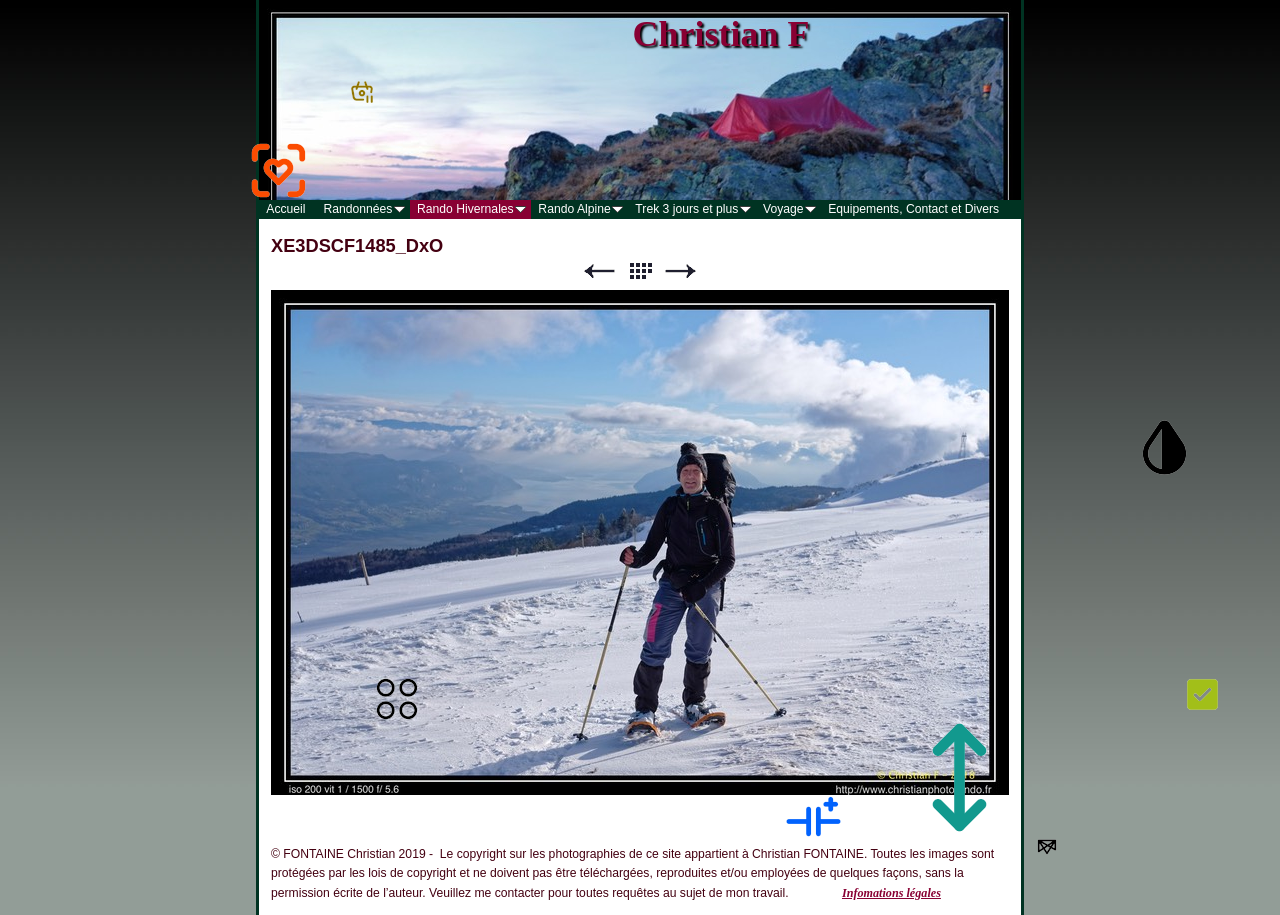  I want to click on access DC/OS dashboard or services, so click(1047, 846).